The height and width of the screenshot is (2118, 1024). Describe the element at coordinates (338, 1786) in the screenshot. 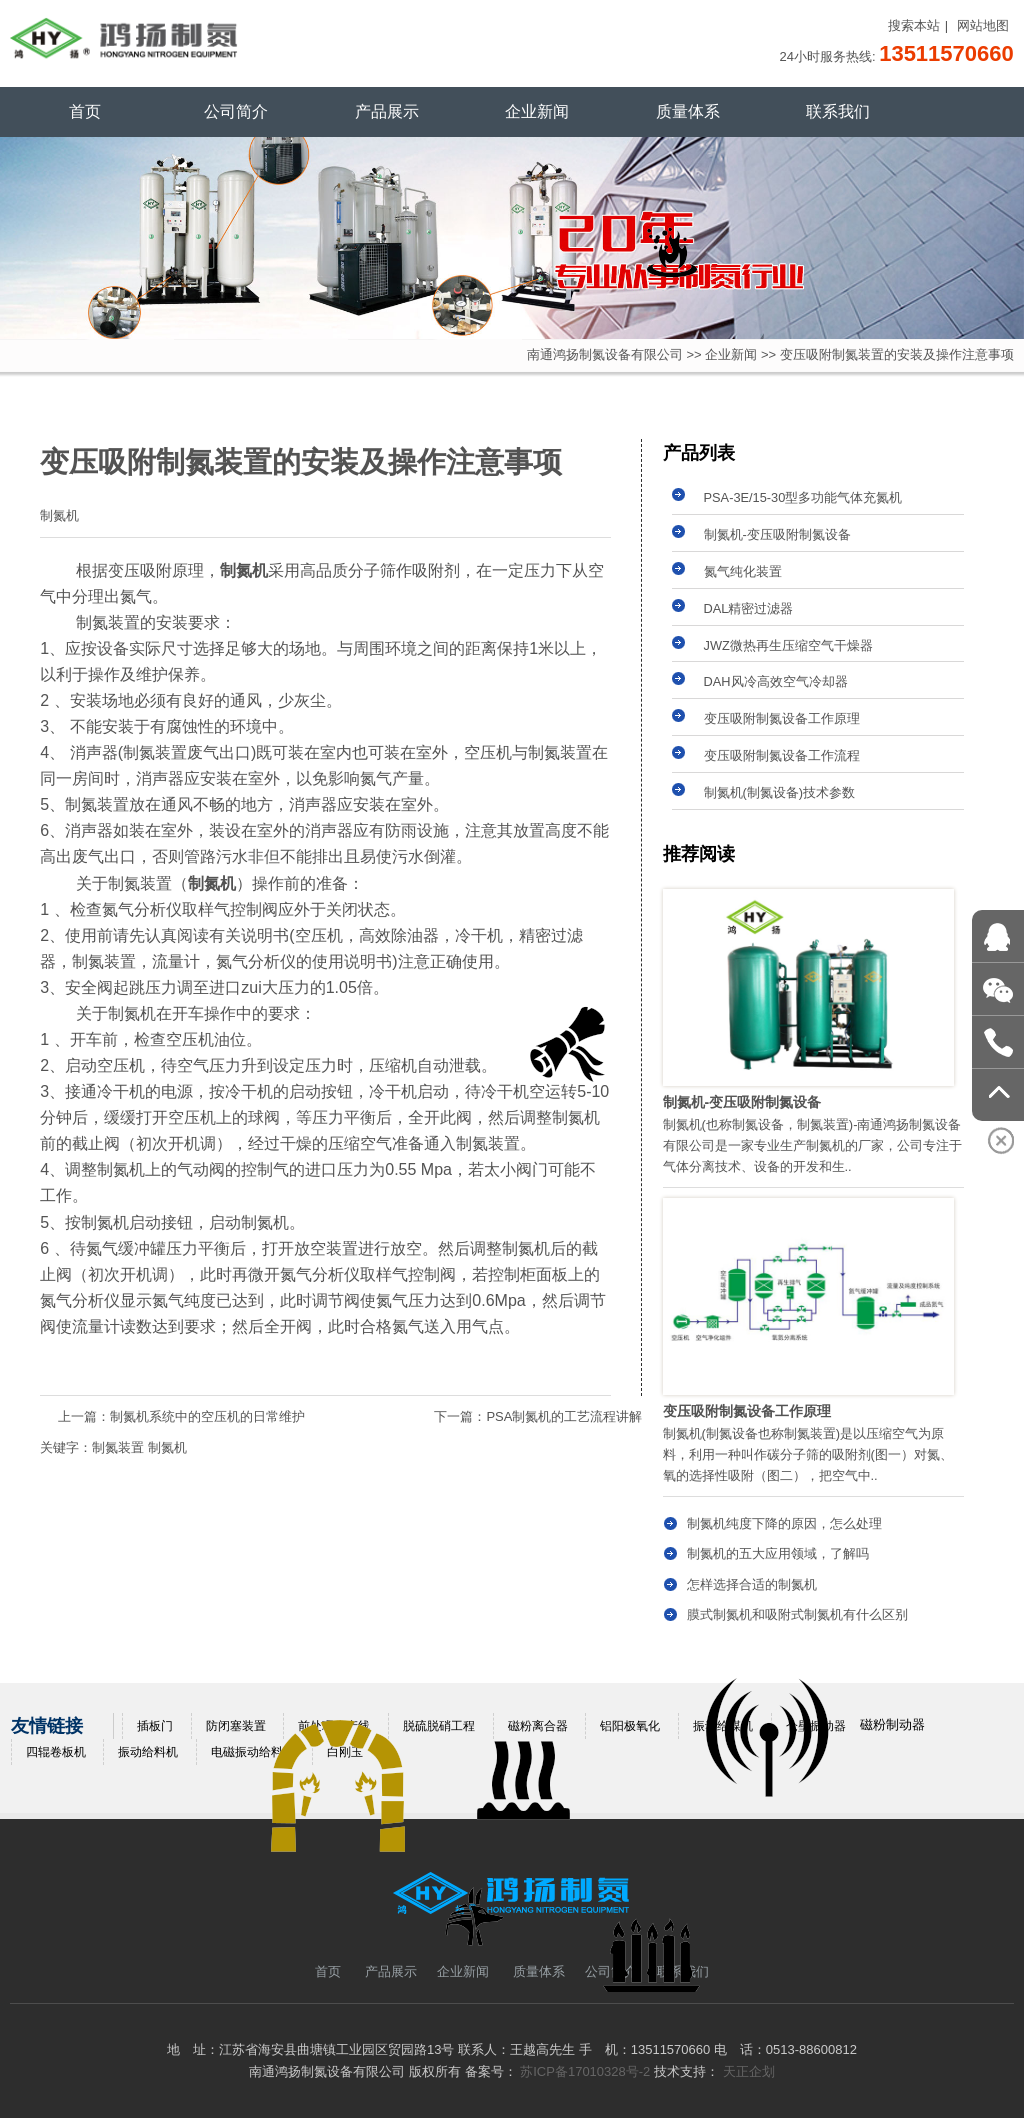

I see `enter a dungeon or underground level` at that location.